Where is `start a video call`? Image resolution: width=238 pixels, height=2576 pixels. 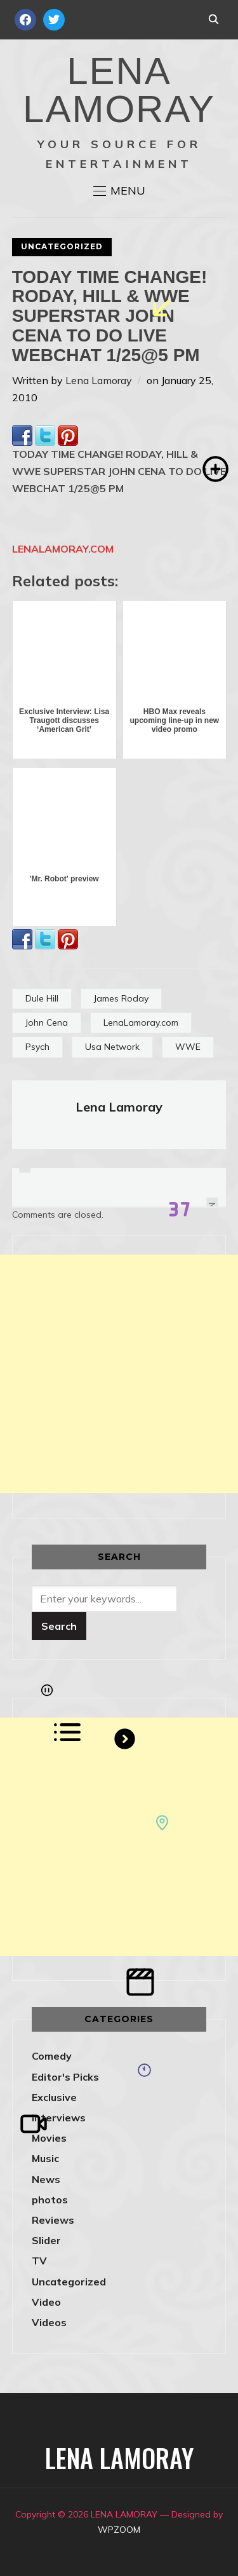 start a video call is located at coordinates (34, 2124).